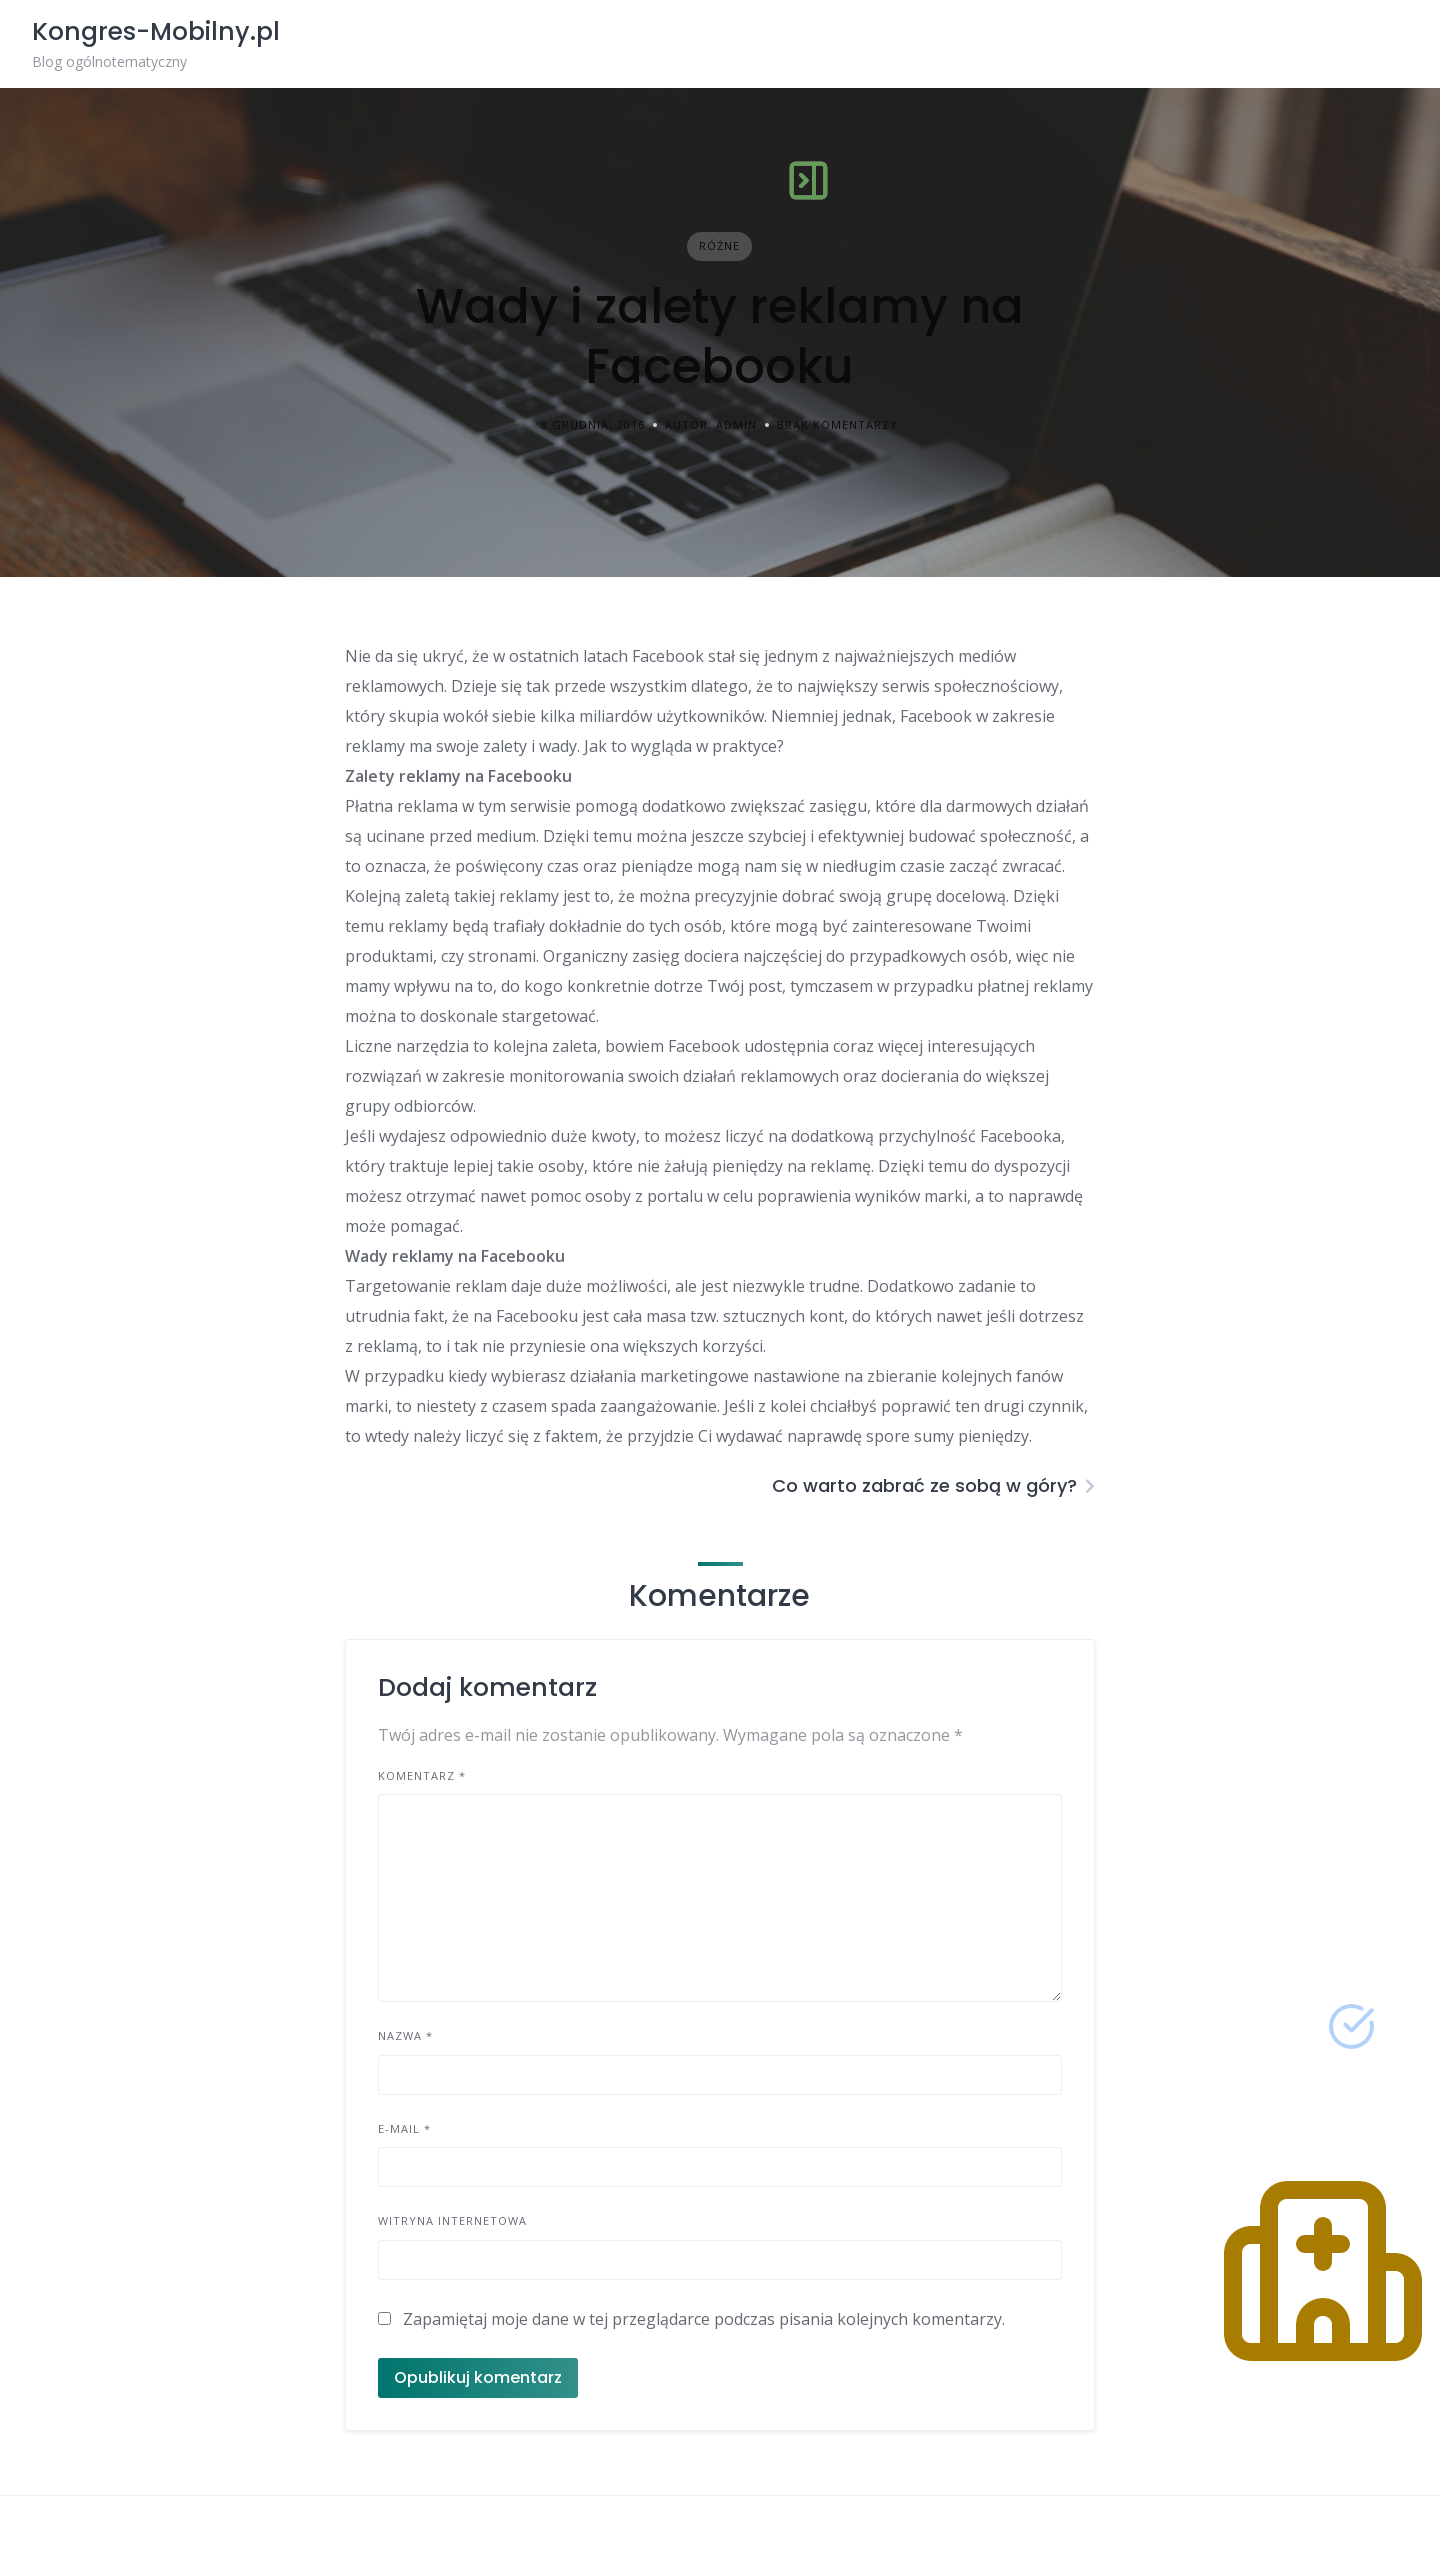  Describe the element at coordinates (1351, 2026) in the screenshot. I see `task or action completed successfully` at that location.